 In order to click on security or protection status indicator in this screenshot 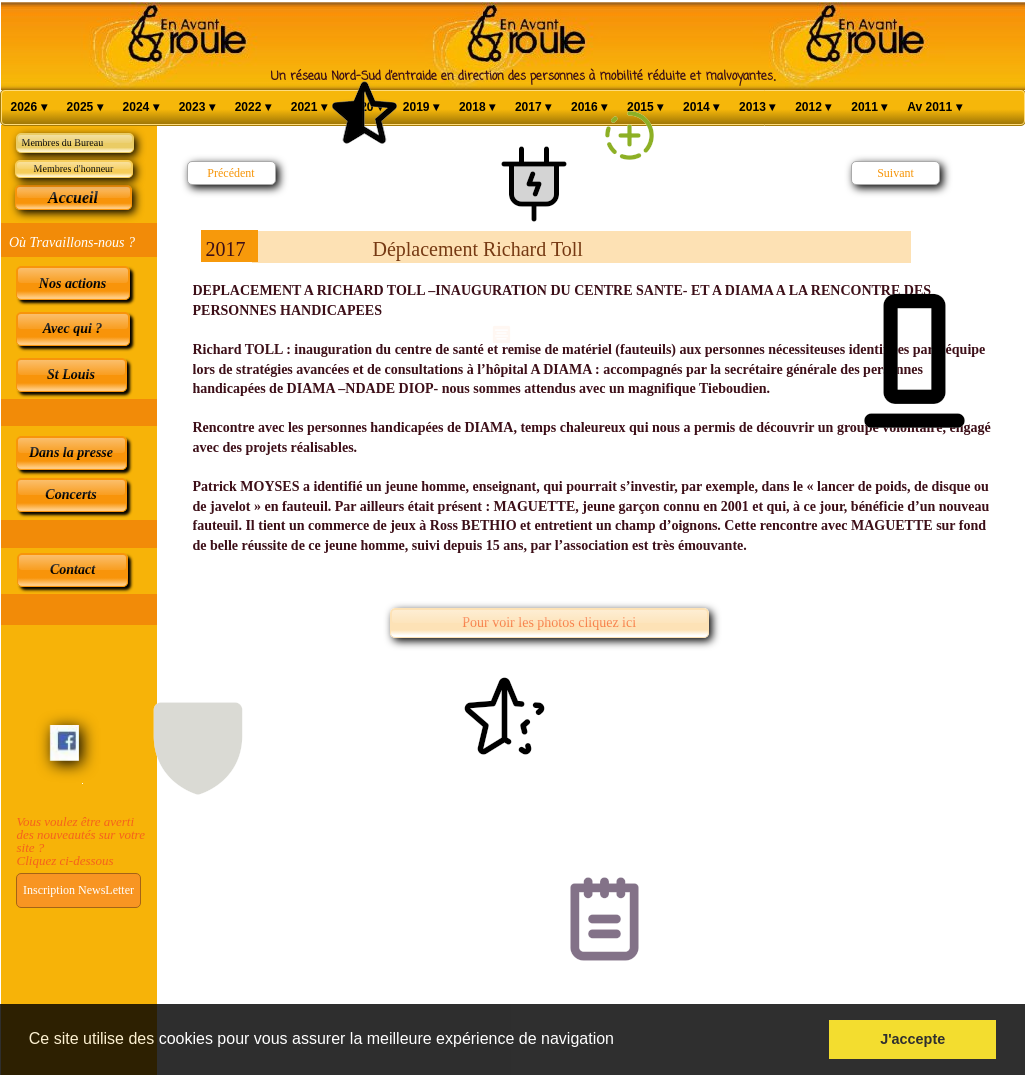, I will do `click(198, 743)`.